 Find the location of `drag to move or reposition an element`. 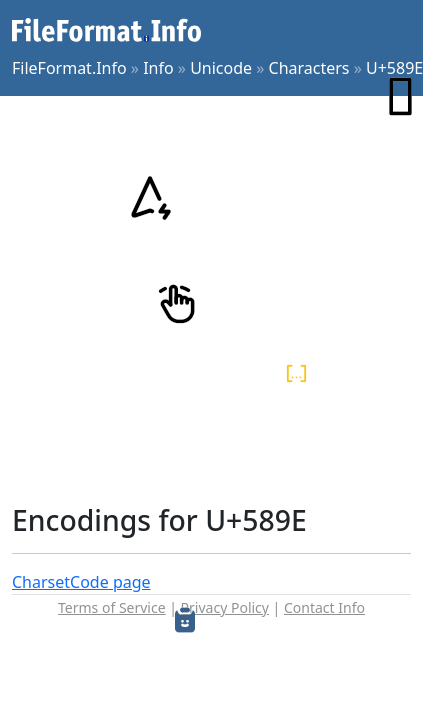

drag to move or reposition an element is located at coordinates (178, 303).